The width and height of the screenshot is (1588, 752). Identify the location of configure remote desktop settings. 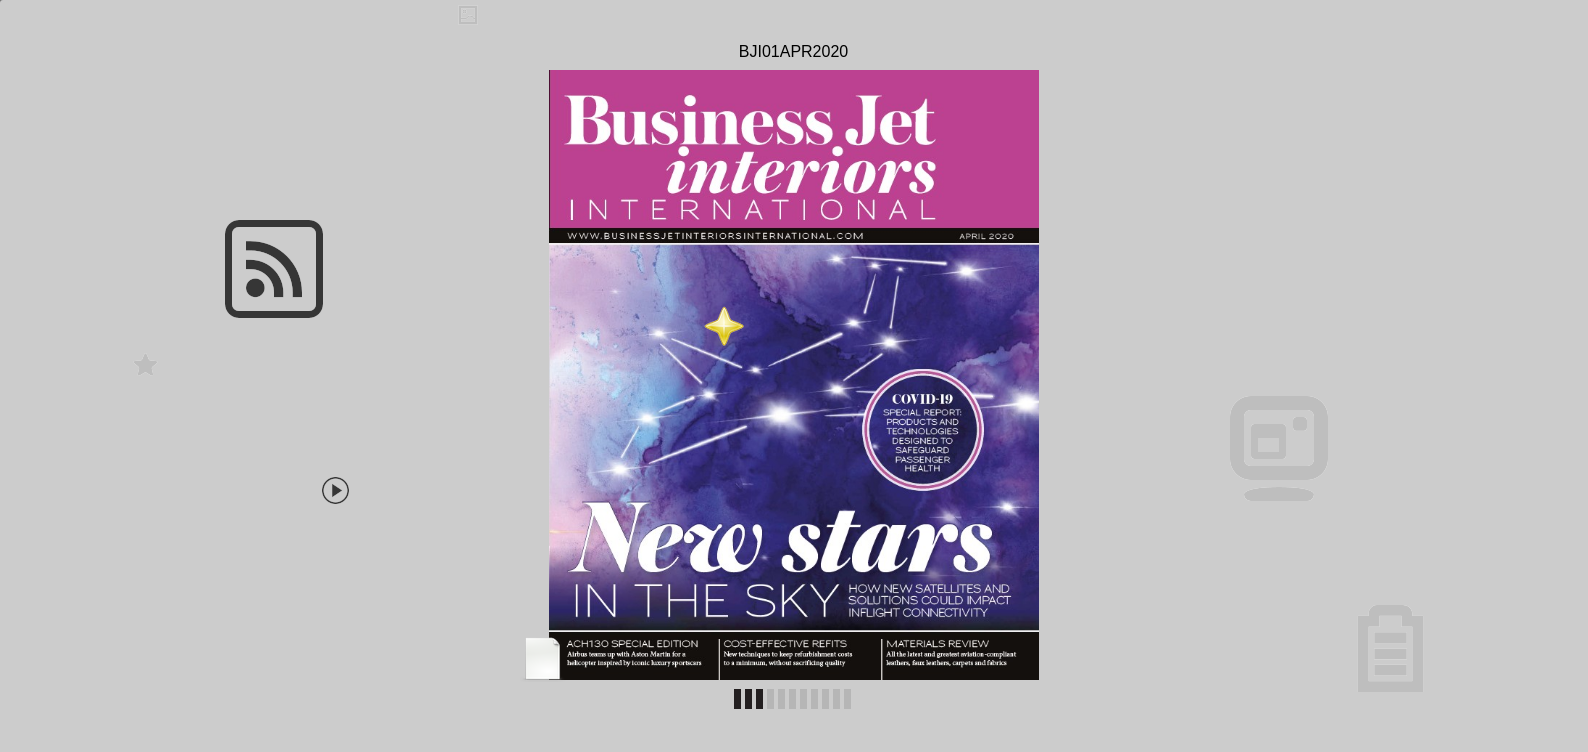
(1279, 445).